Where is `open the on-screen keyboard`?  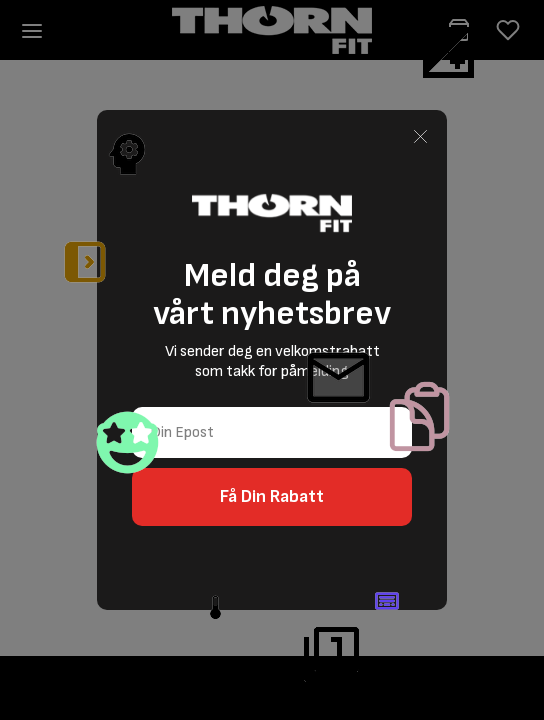
open the on-screen keyboard is located at coordinates (387, 601).